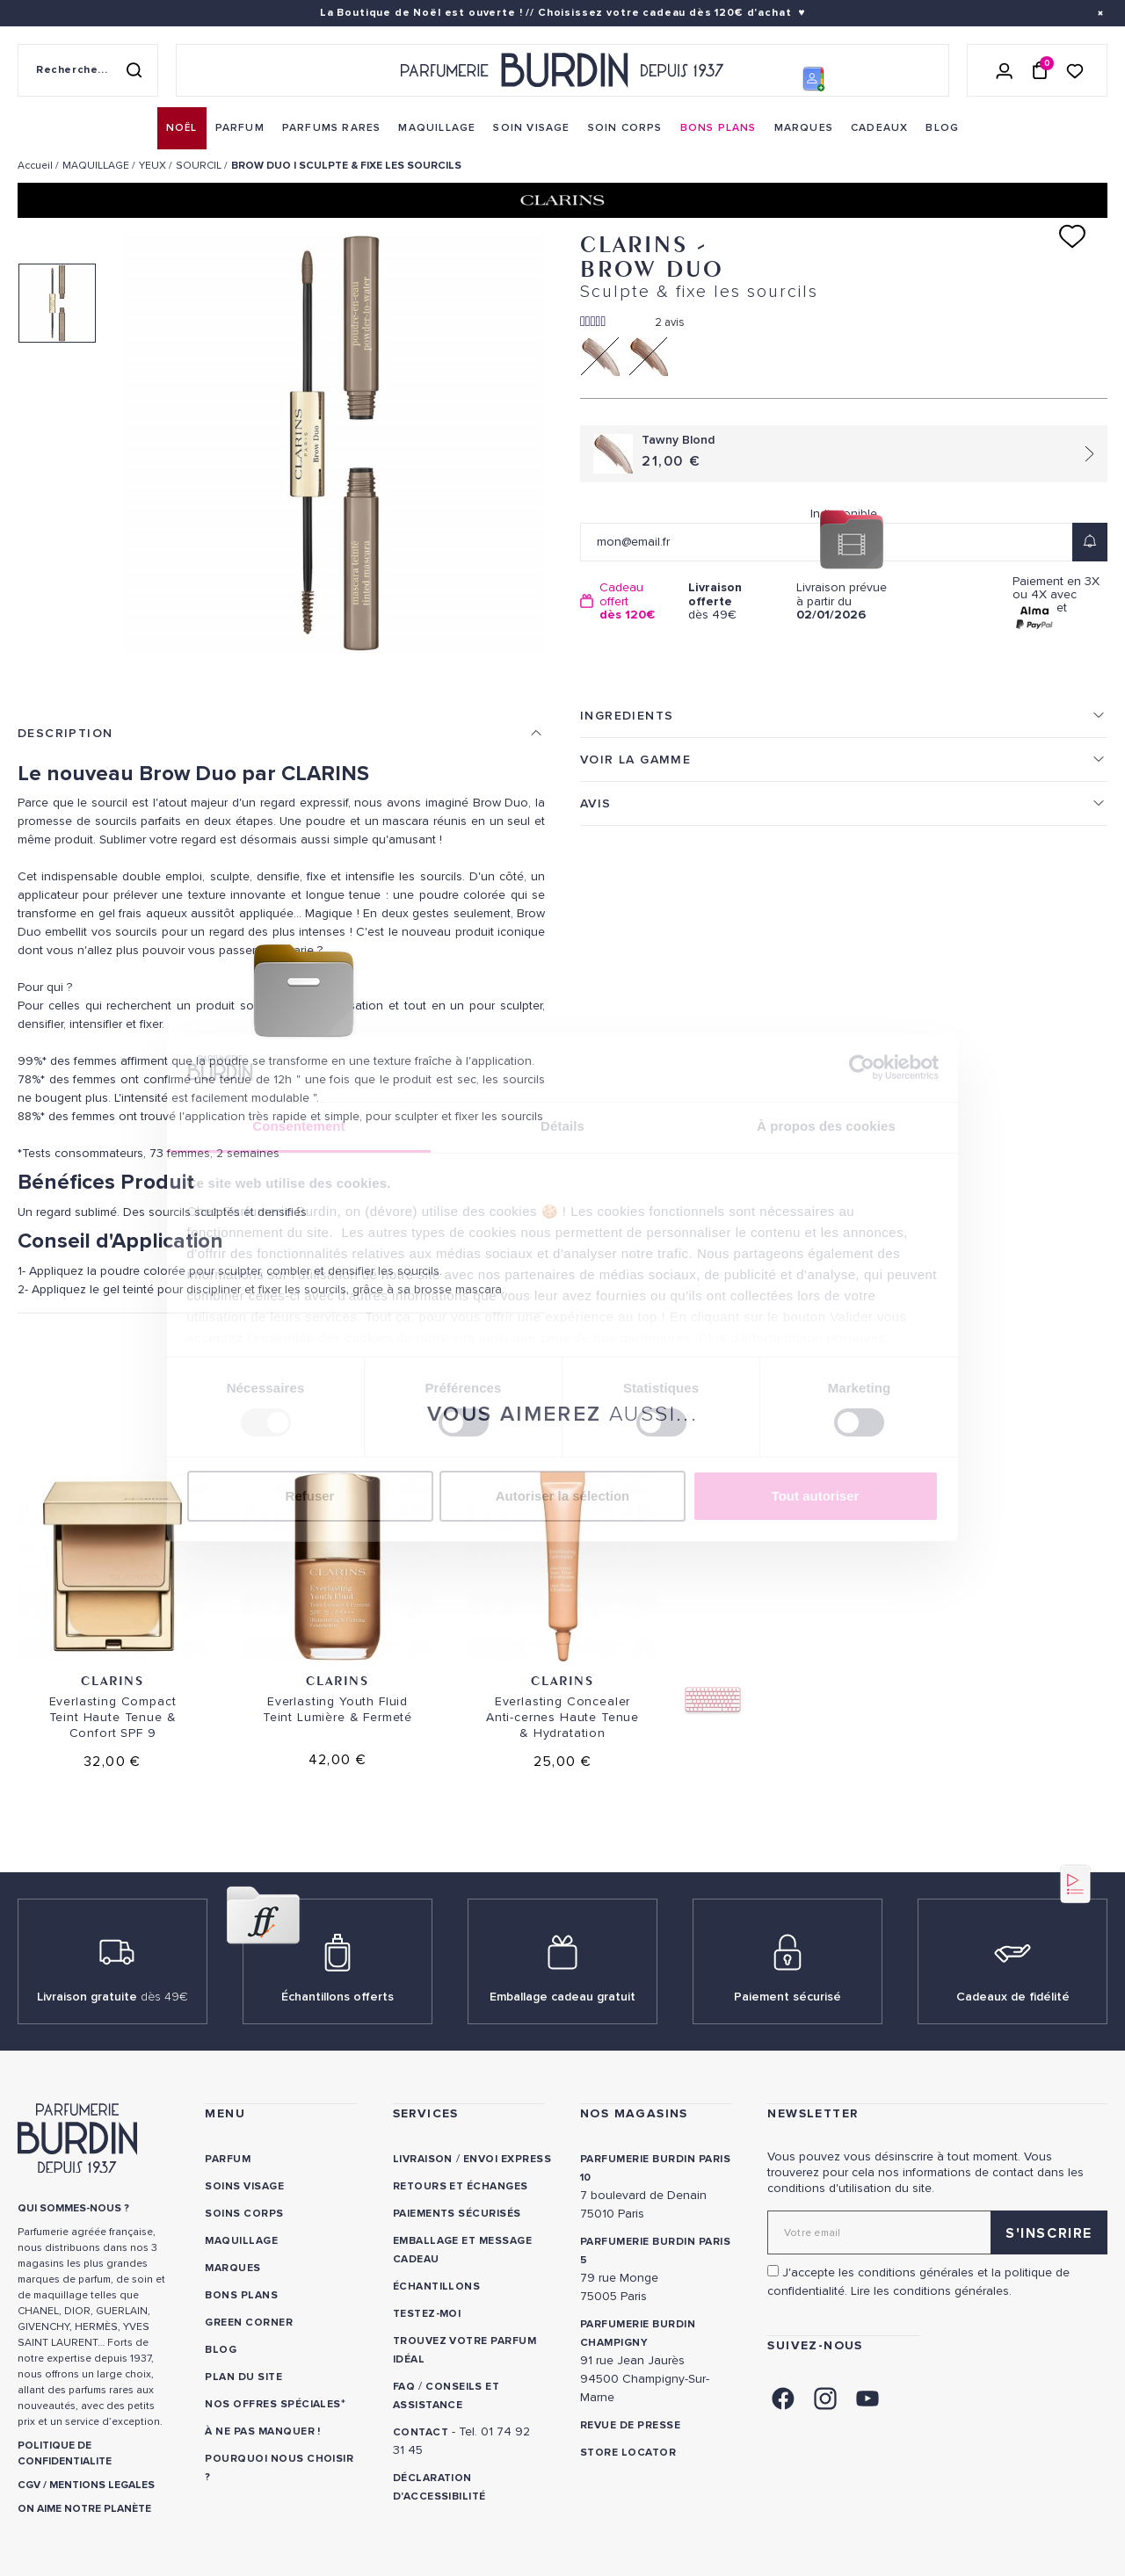 The height and width of the screenshot is (2576, 1125). Describe the element at coordinates (813, 78) in the screenshot. I see `add a new contact` at that location.